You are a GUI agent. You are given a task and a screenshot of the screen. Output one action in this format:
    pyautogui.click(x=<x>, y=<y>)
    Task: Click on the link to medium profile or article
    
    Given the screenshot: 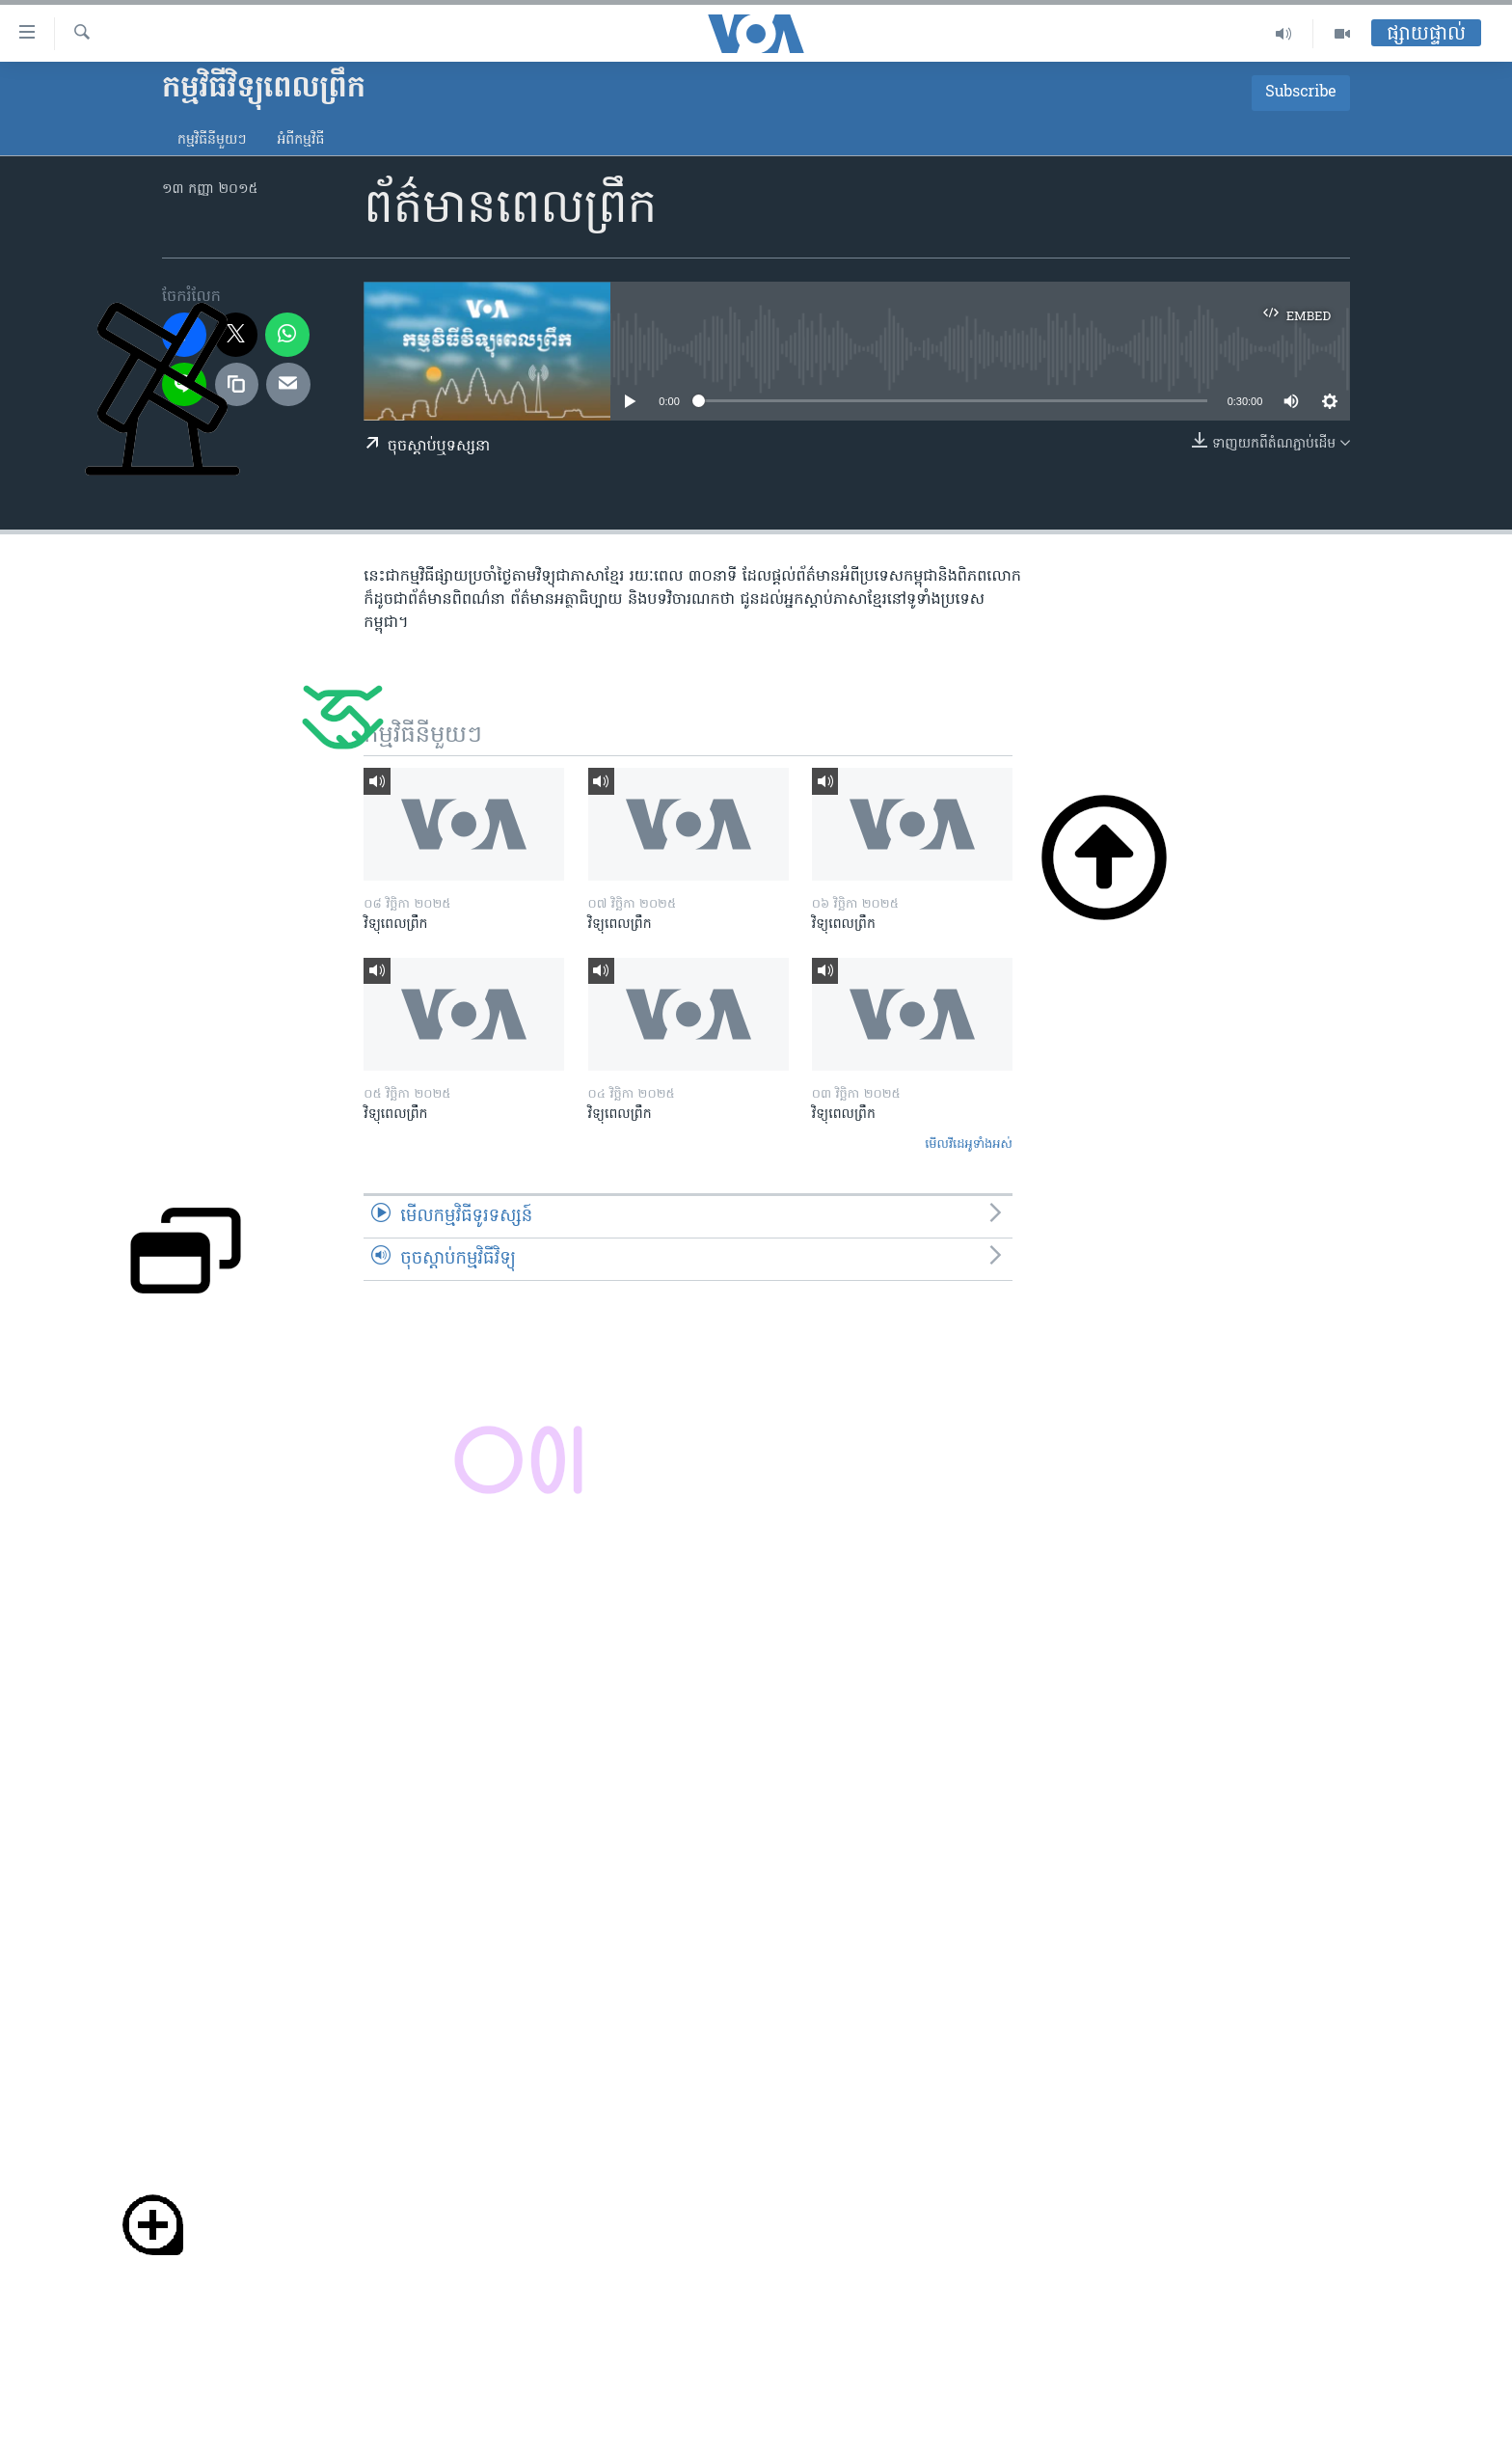 What is the action you would take?
    pyautogui.click(x=518, y=1459)
    